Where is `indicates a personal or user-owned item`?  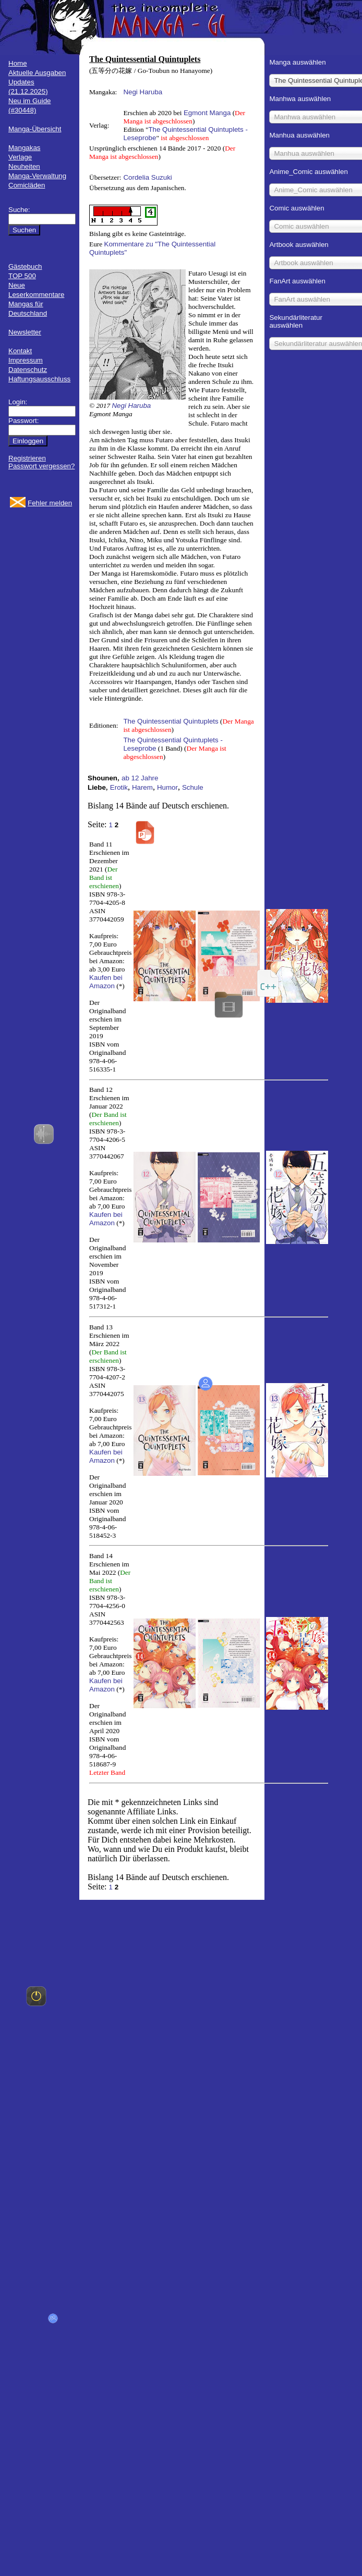 indicates a personal or user-owned item is located at coordinates (206, 1384).